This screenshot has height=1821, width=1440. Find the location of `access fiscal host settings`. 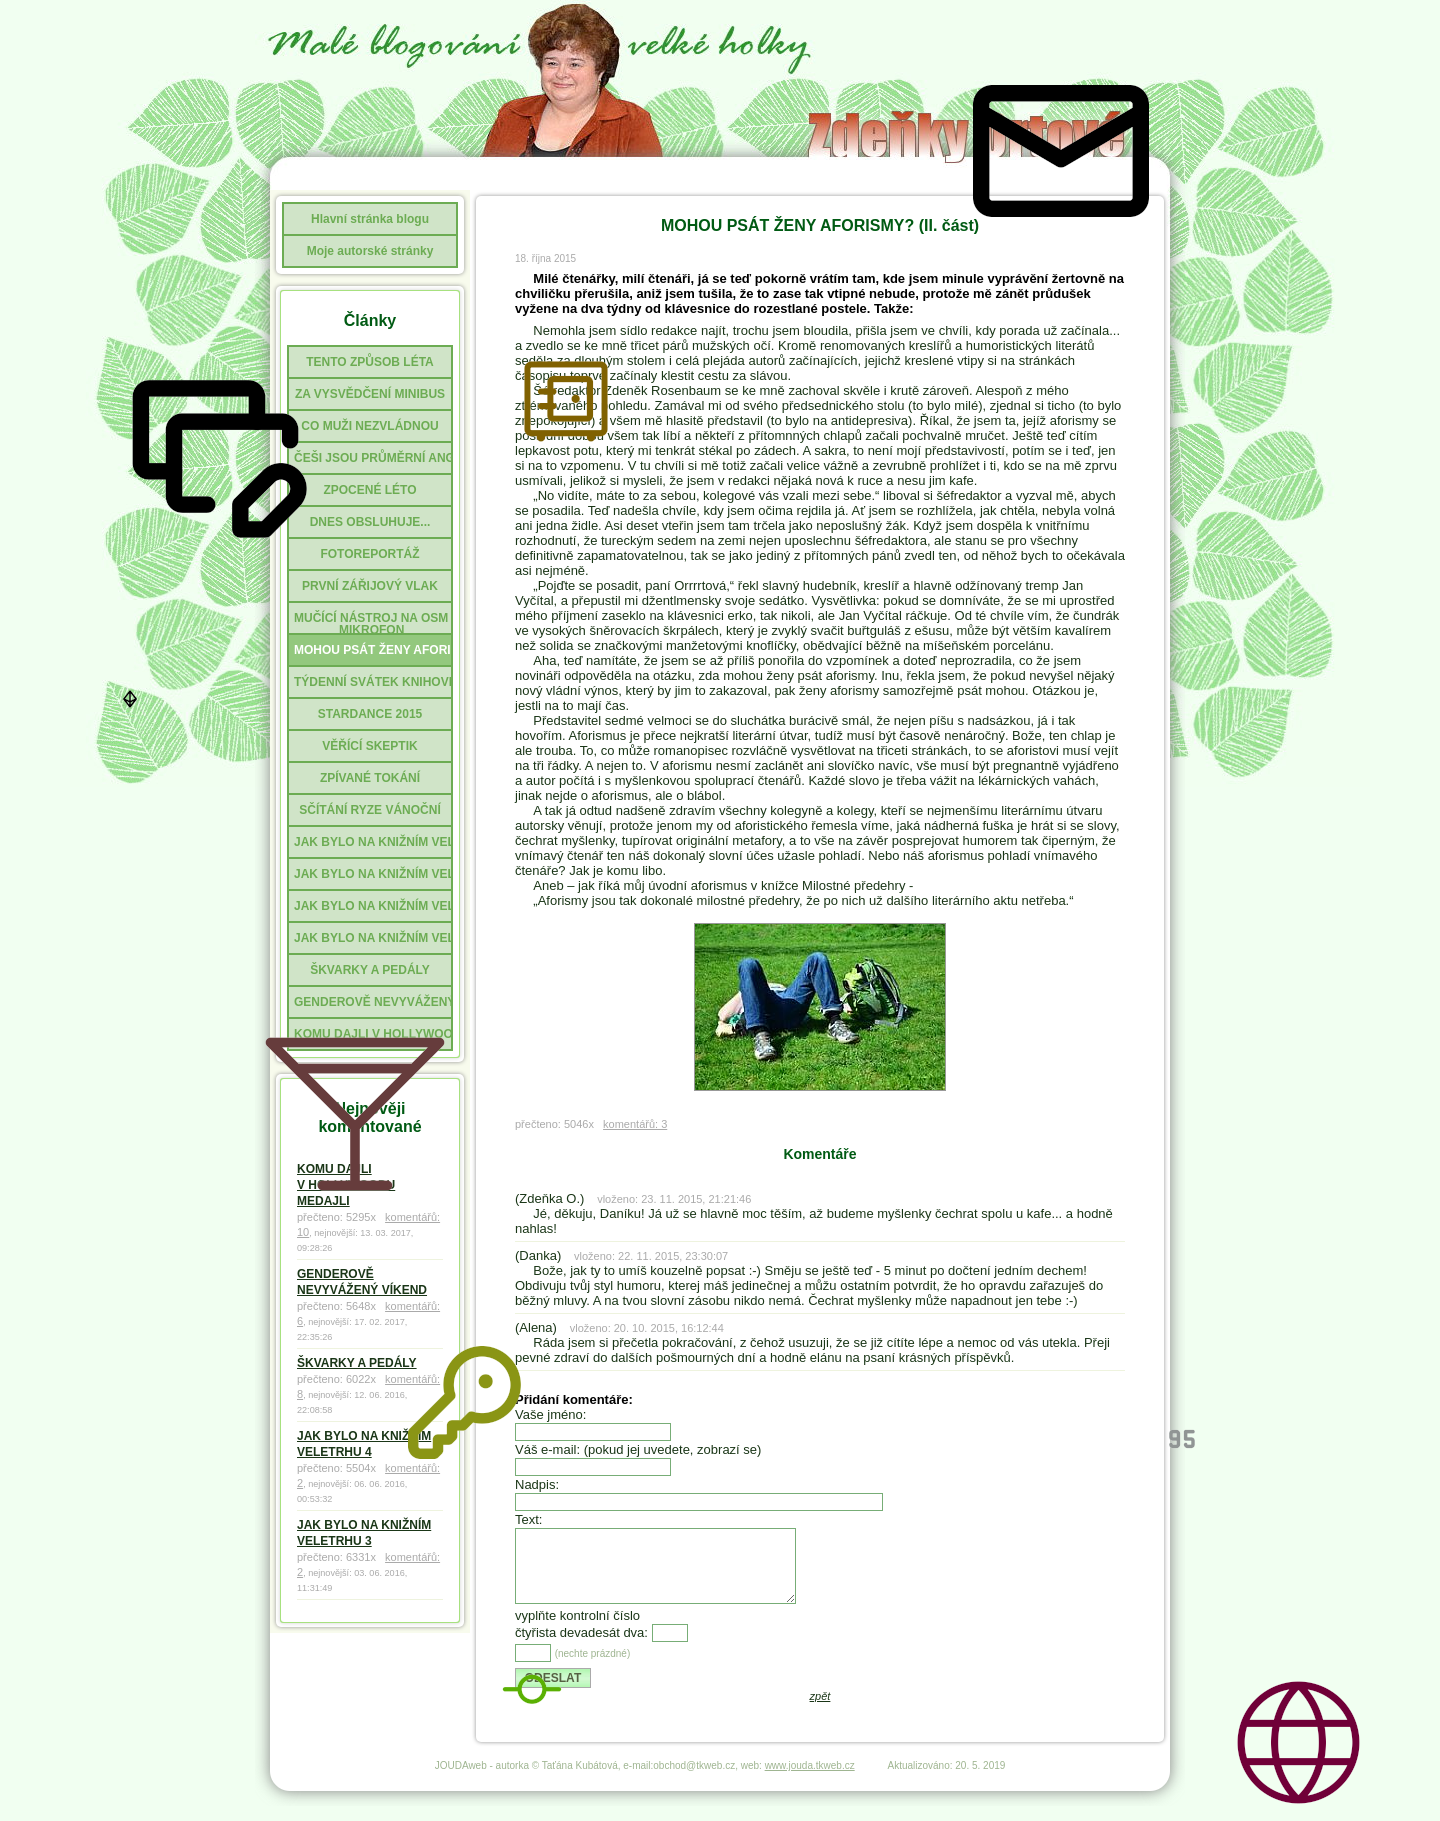

access fiscal host settings is located at coordinates (566, 403).